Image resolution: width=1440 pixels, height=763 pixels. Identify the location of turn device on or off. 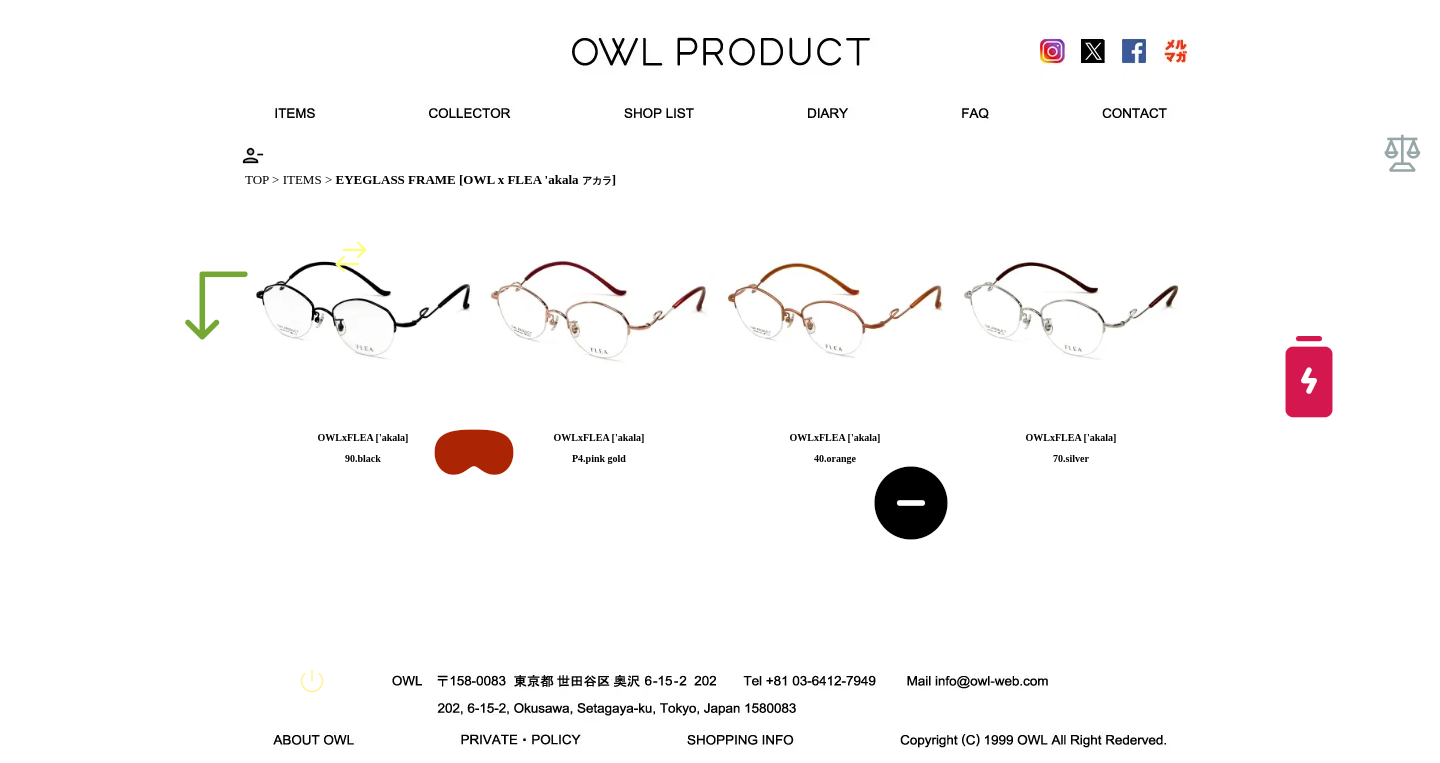
(312, 681).